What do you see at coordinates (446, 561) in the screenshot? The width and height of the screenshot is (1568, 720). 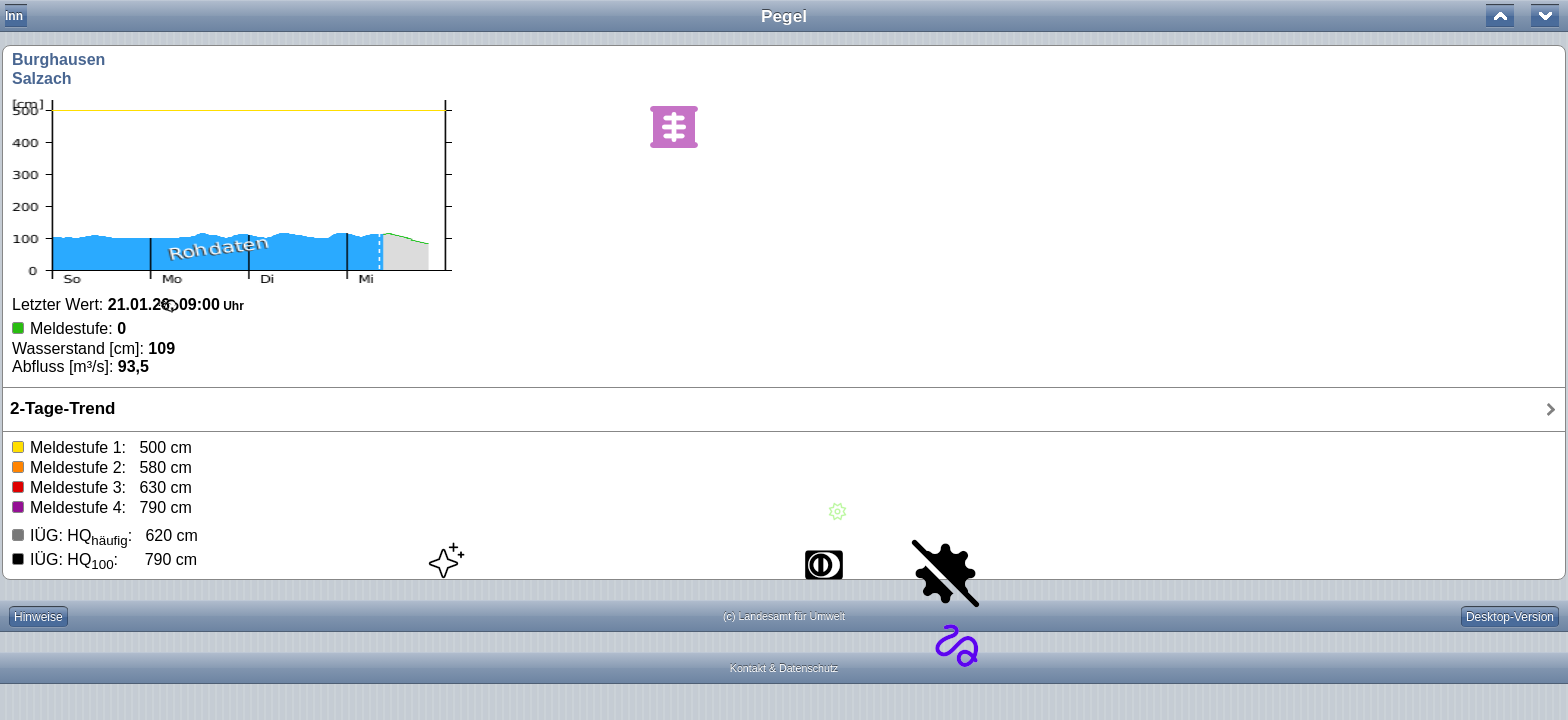 I see `indicates AI-generated or enhanced content` at bounding box center [446, 561].